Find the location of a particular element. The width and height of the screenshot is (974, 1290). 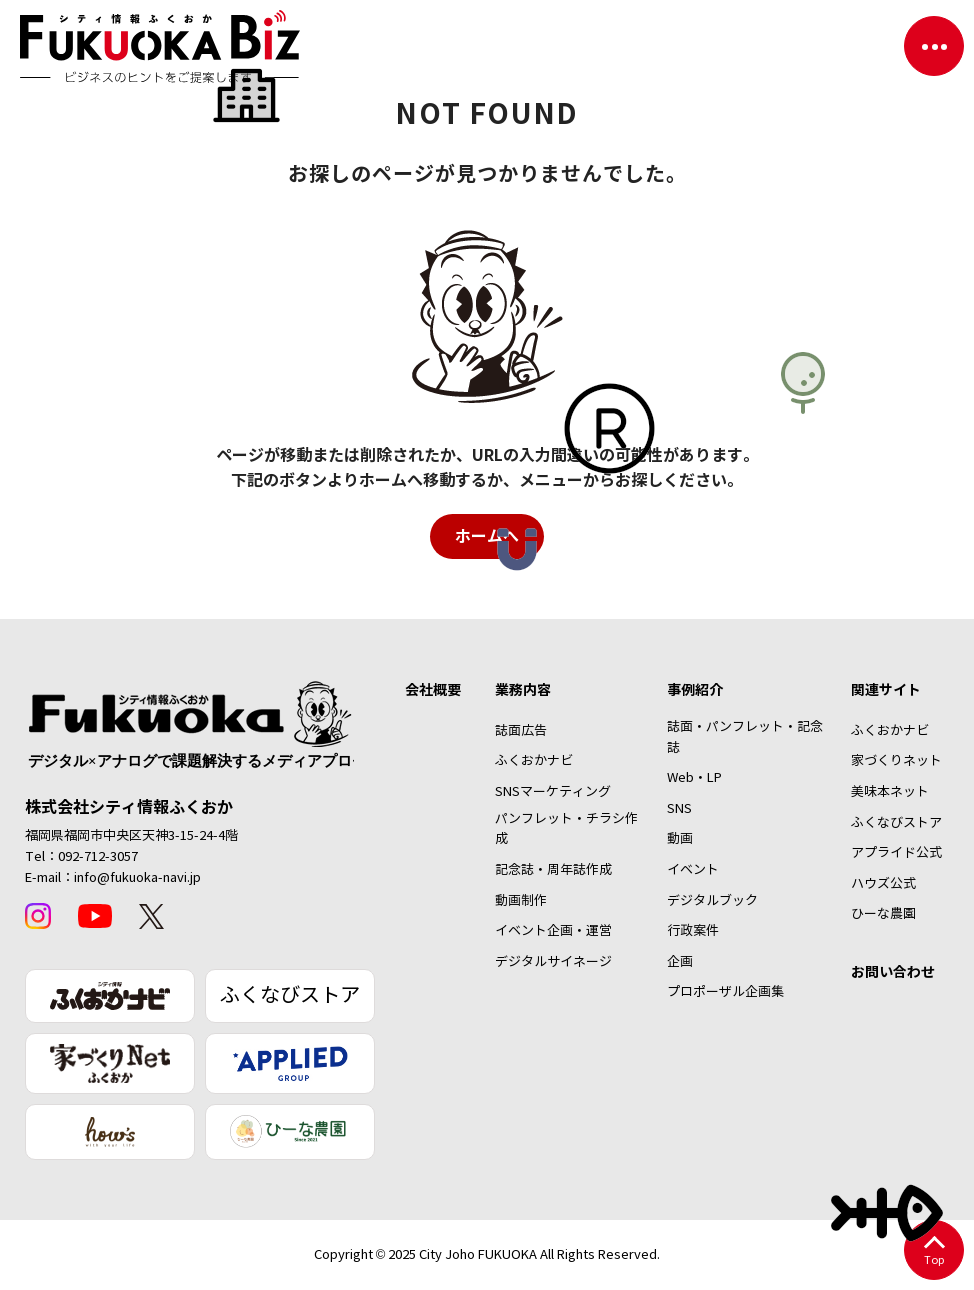

access golf-related features or content is located at coordinates (803, 382).